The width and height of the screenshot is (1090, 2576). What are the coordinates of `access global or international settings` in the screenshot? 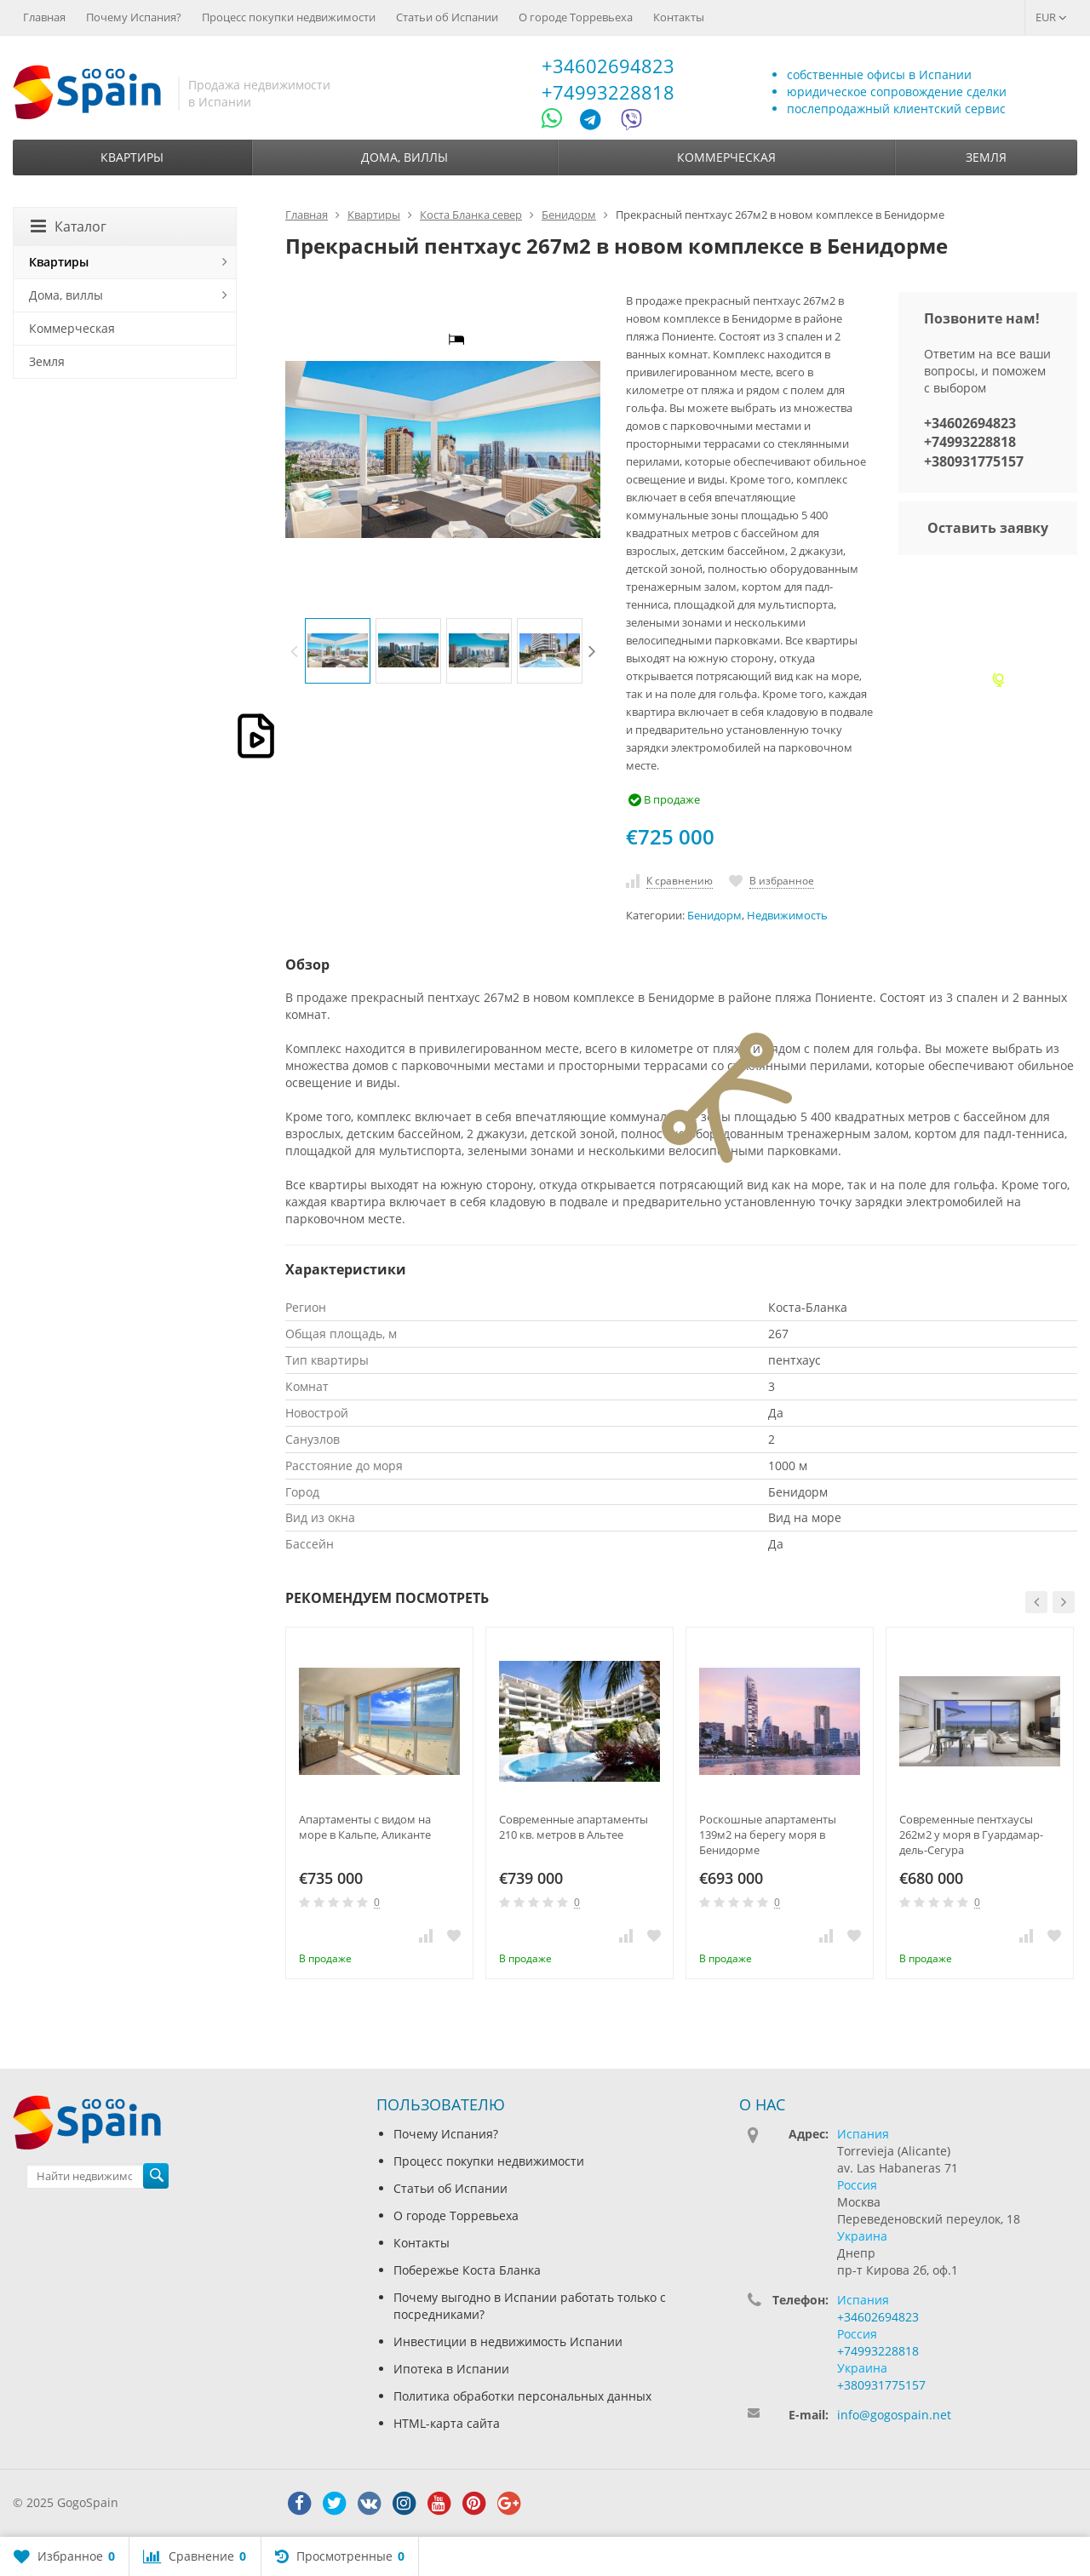 It's located at (999, 679).